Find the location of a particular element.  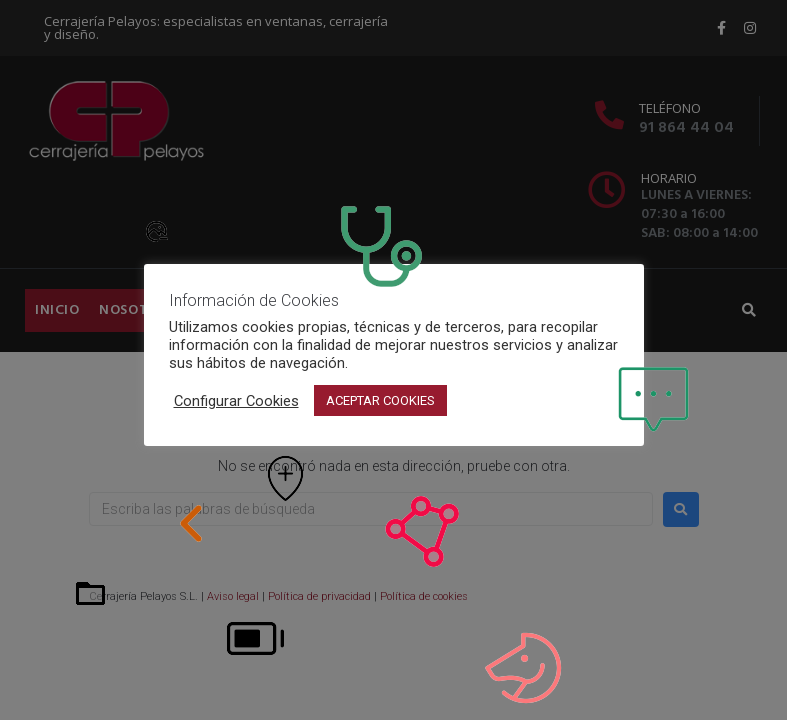

open chat or messaging is located at coordinates (653, 396).